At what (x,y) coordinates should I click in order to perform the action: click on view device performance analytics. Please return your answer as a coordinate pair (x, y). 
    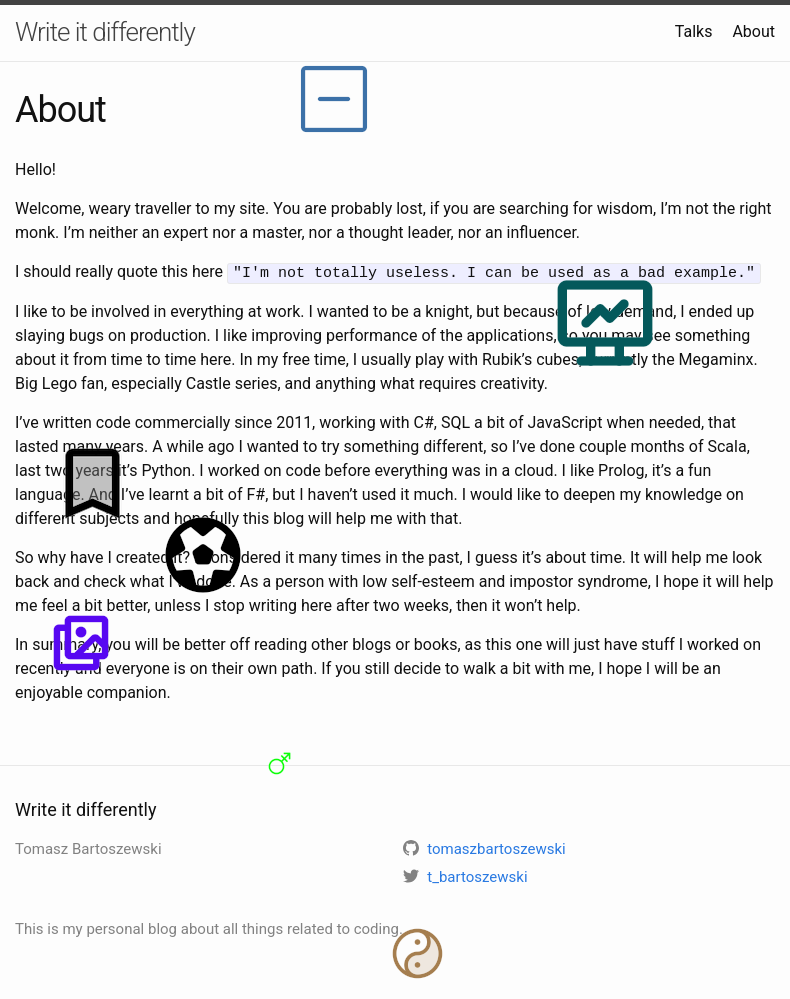
    Looking at the image, I should click on (605, 323).